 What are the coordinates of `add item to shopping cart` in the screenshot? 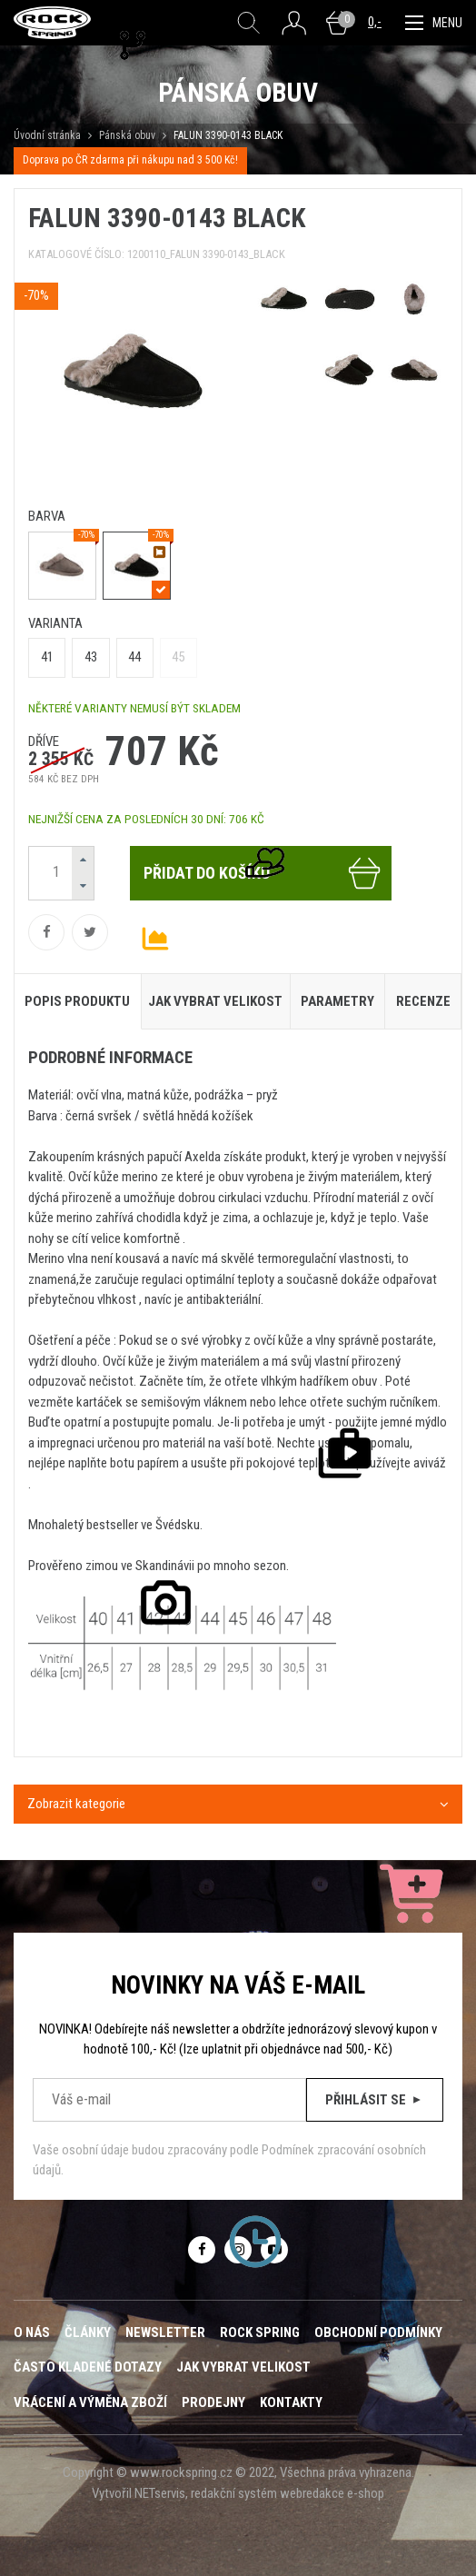 It's located at (415, 1895).